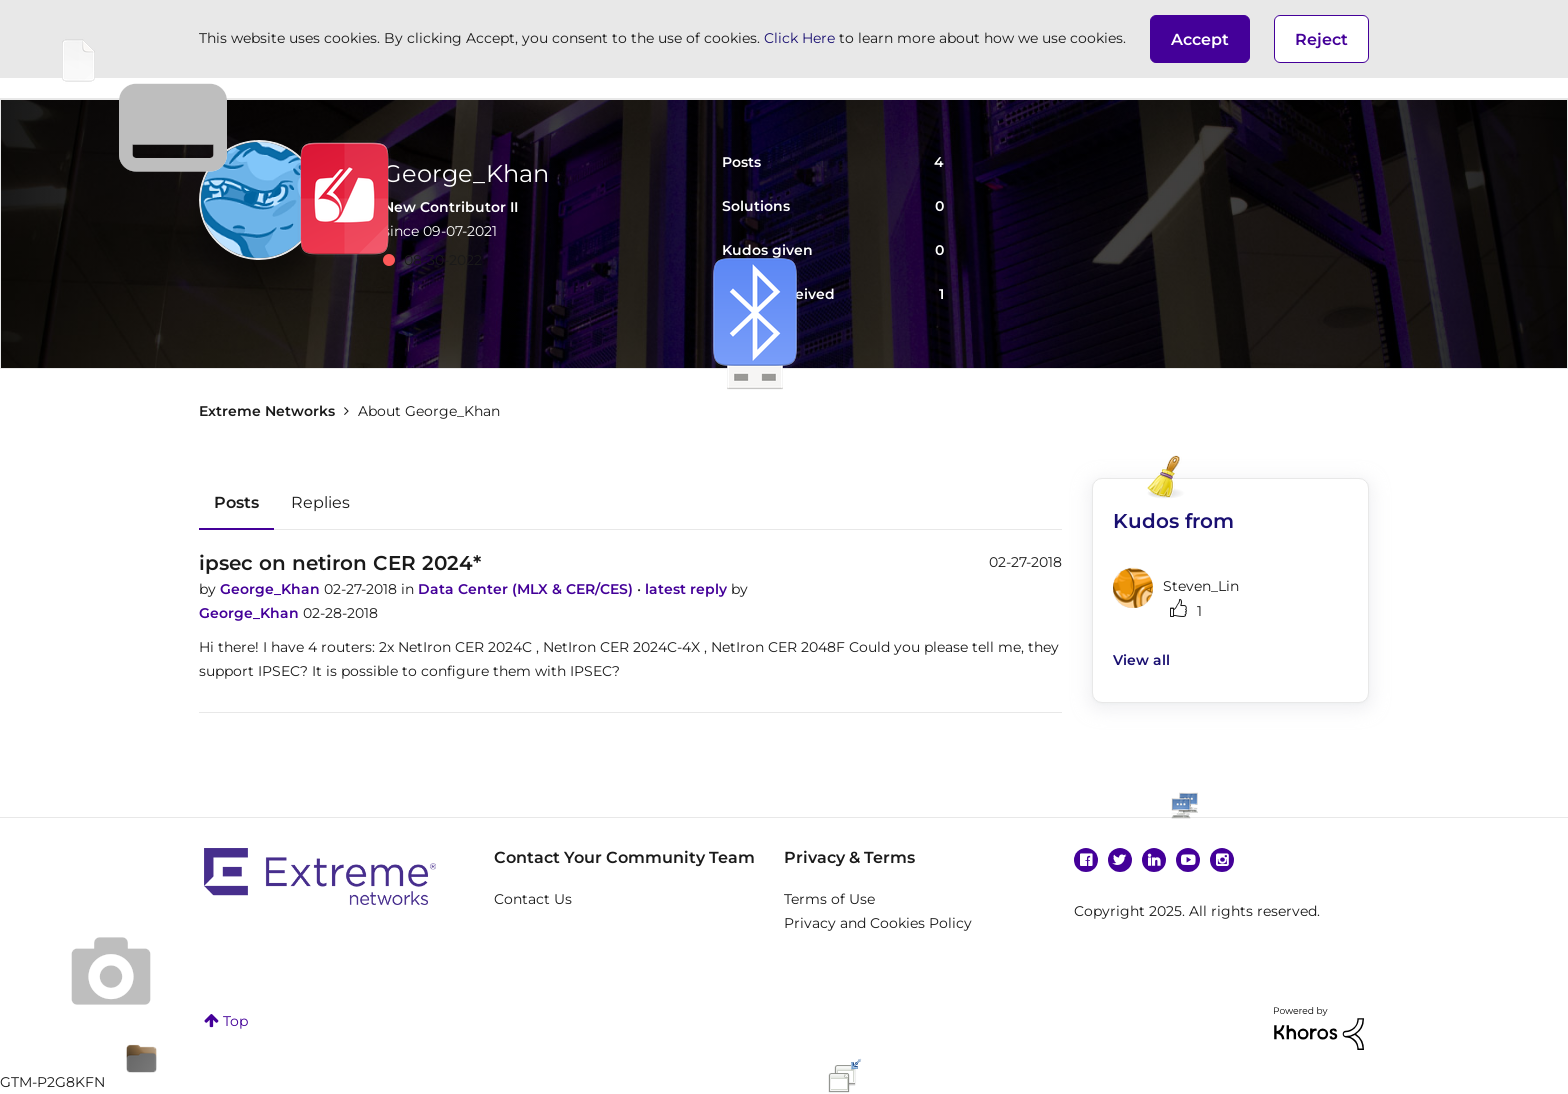 The image size is (1568, 1094). Describe the element at coordinates (1184, 805) in the screenshot. I see `indicates active network data transfer (sending and receiving)` at that location.